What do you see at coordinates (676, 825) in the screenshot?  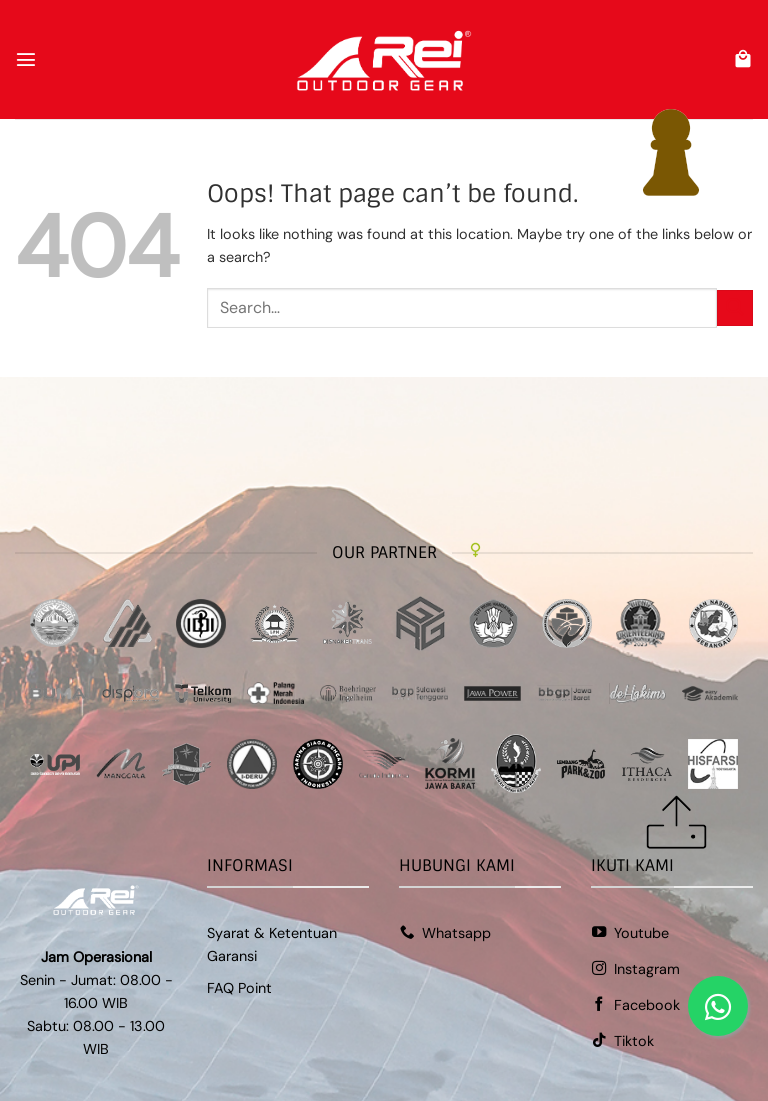 I see `upload a file or document` at bounding box center [676, 825].